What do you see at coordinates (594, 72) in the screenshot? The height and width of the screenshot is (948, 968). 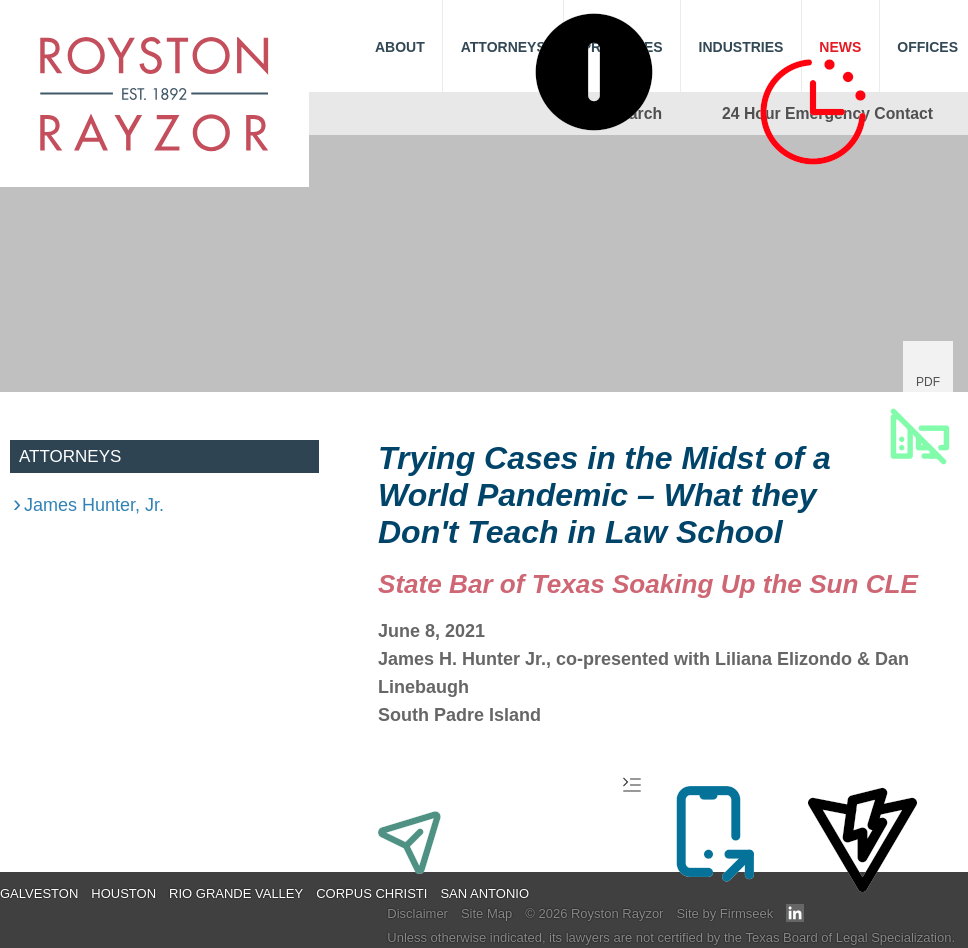 I see `access information or help details` at bounding box center [594, 72].